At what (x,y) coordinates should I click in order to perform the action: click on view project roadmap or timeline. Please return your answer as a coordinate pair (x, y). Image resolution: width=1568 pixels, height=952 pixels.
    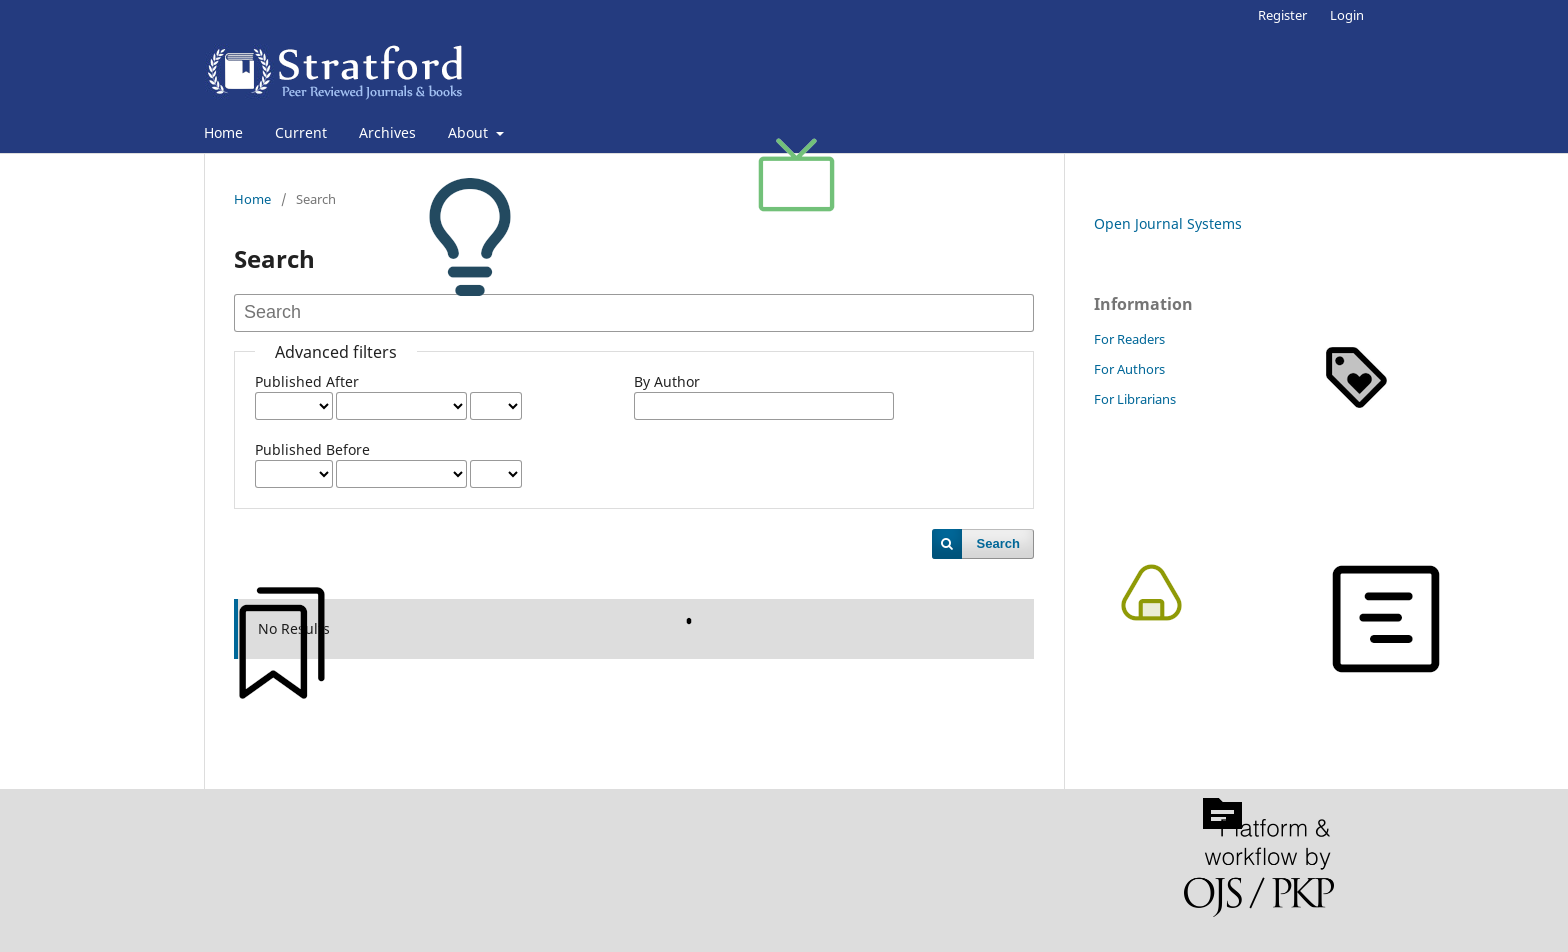
    Looking at the image, I should click on (1386, 619).